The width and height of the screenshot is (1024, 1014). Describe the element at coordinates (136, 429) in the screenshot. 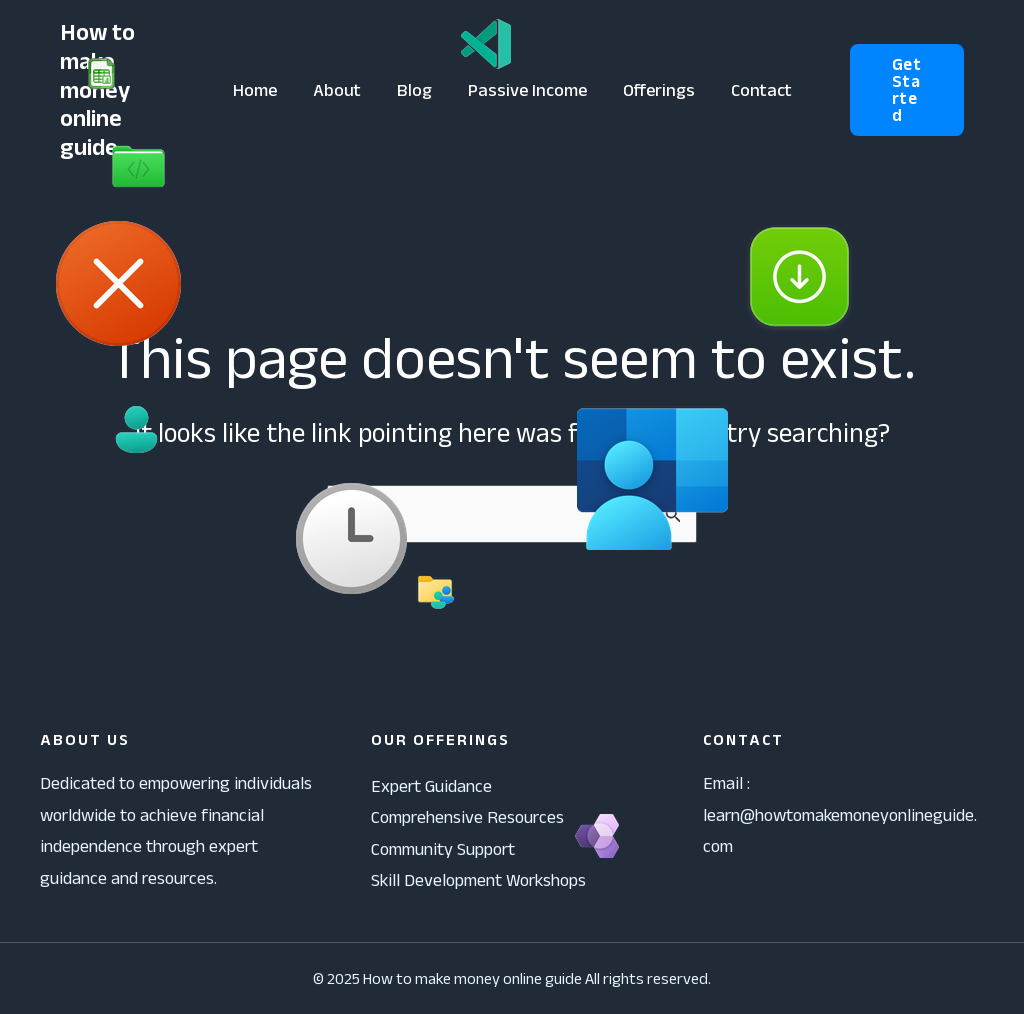

I see `view user profile` at that location.